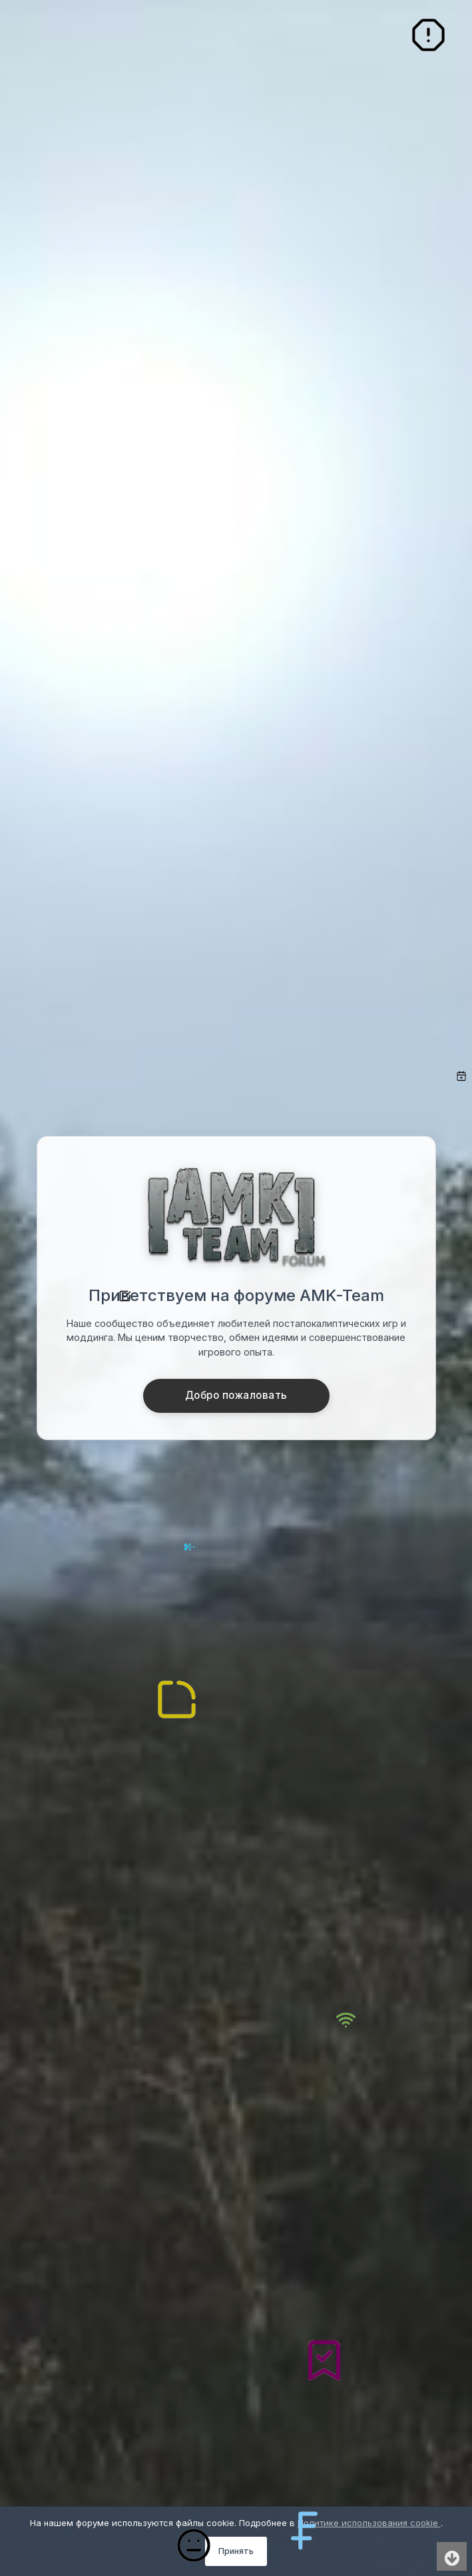  What do you see at coordinates (324, 2360) in the screenshot?
I see `item successfully bookmarked` at bounding box center [324, 2360].